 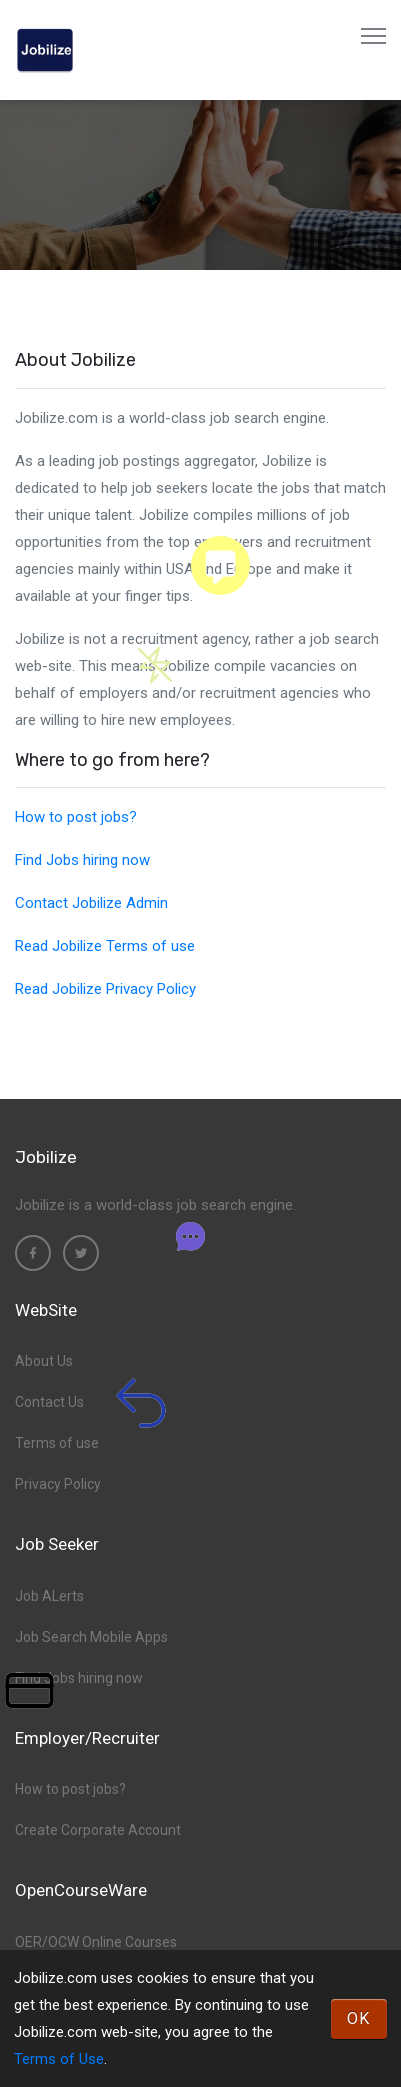 What do you see at coordinates (190, 1236) in the screenshot?
I see `open chat or messaging` at bounding box center [190, 1236].